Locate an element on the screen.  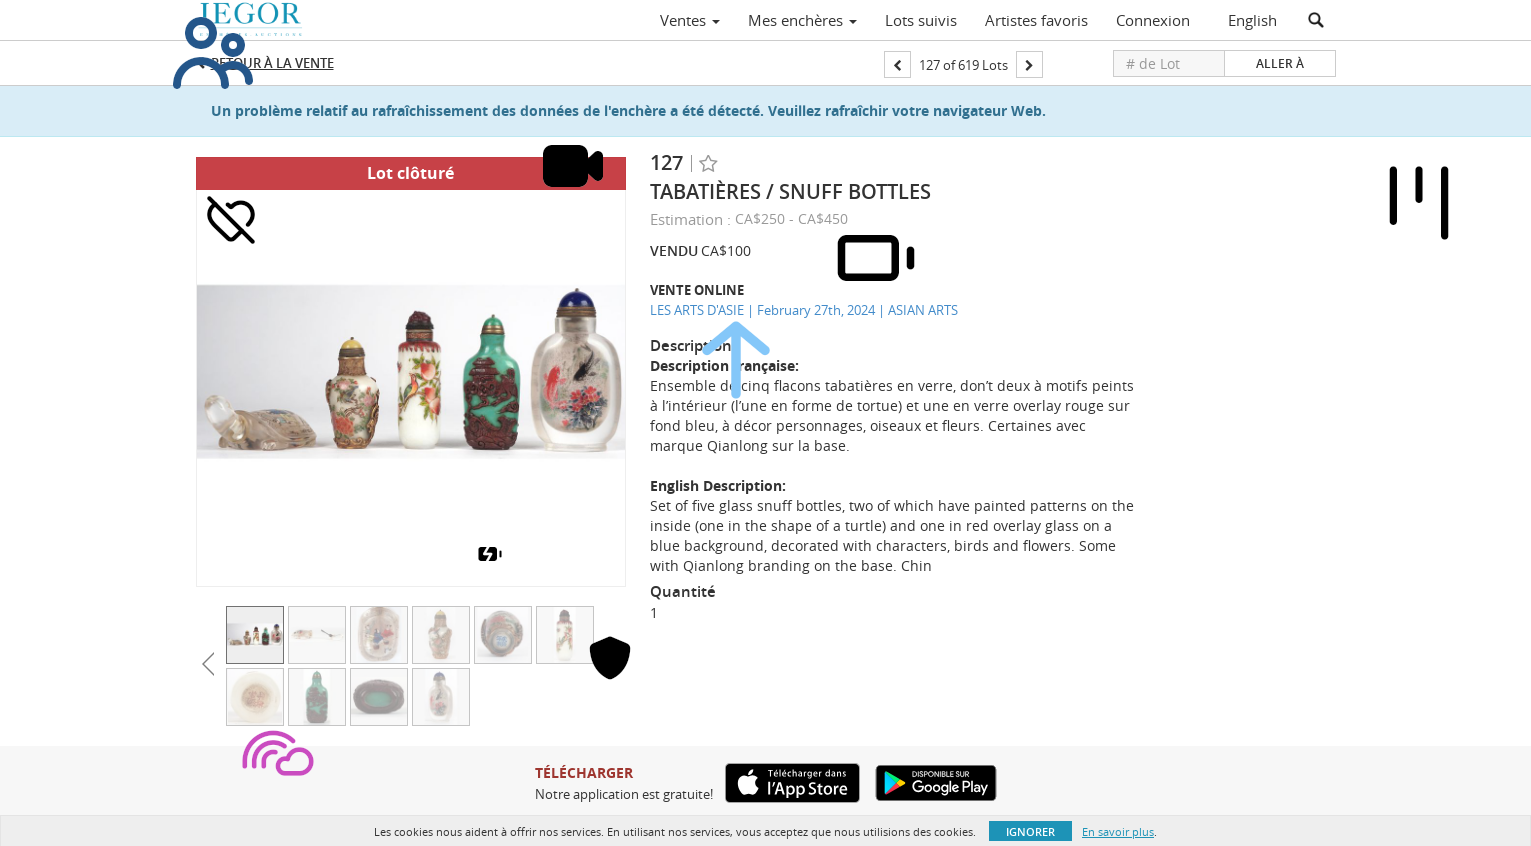
scroll to top of page is located at coordinates (736, 360).